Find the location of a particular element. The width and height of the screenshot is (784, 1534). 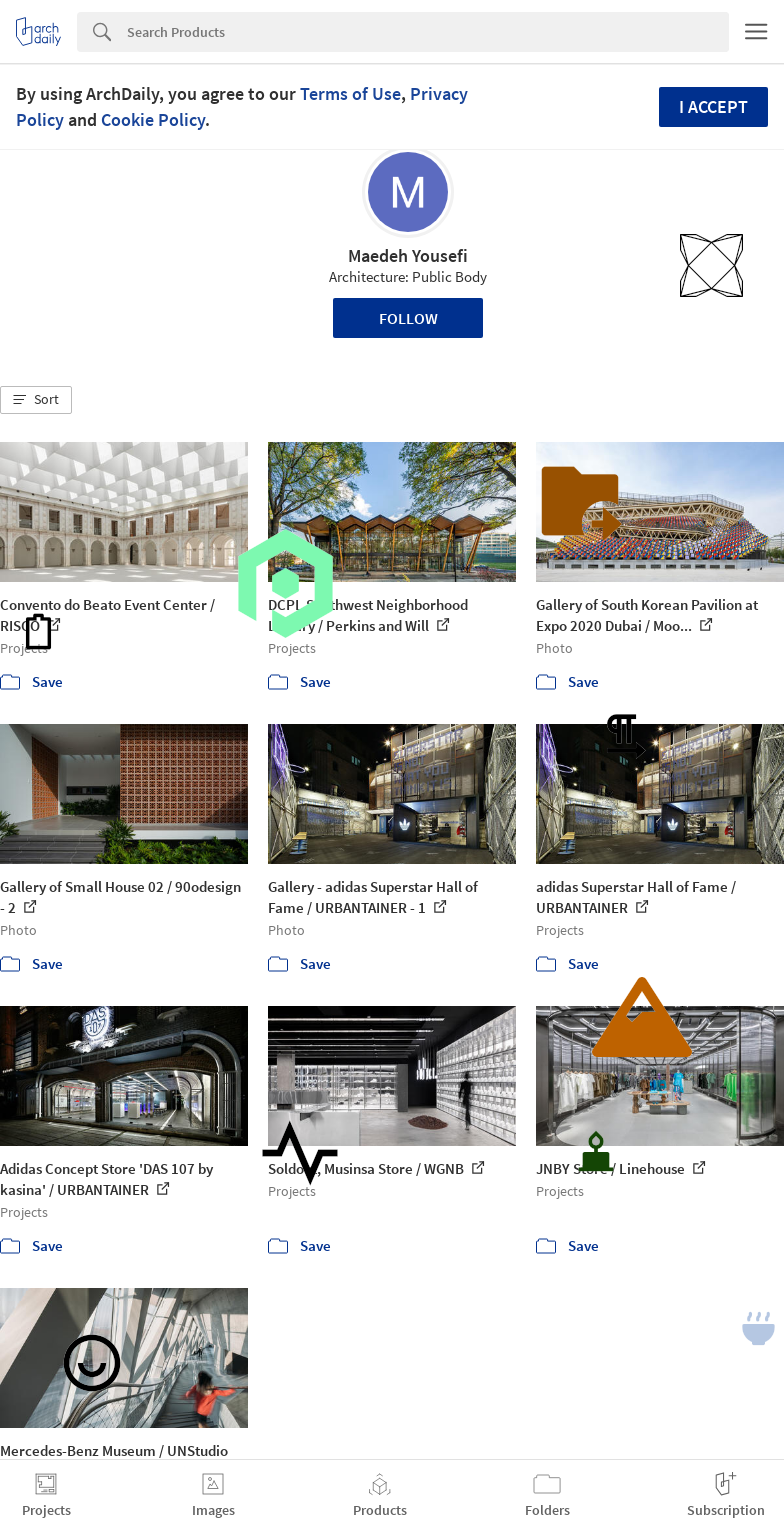

view your profile is located at coordinates (92, 1363).